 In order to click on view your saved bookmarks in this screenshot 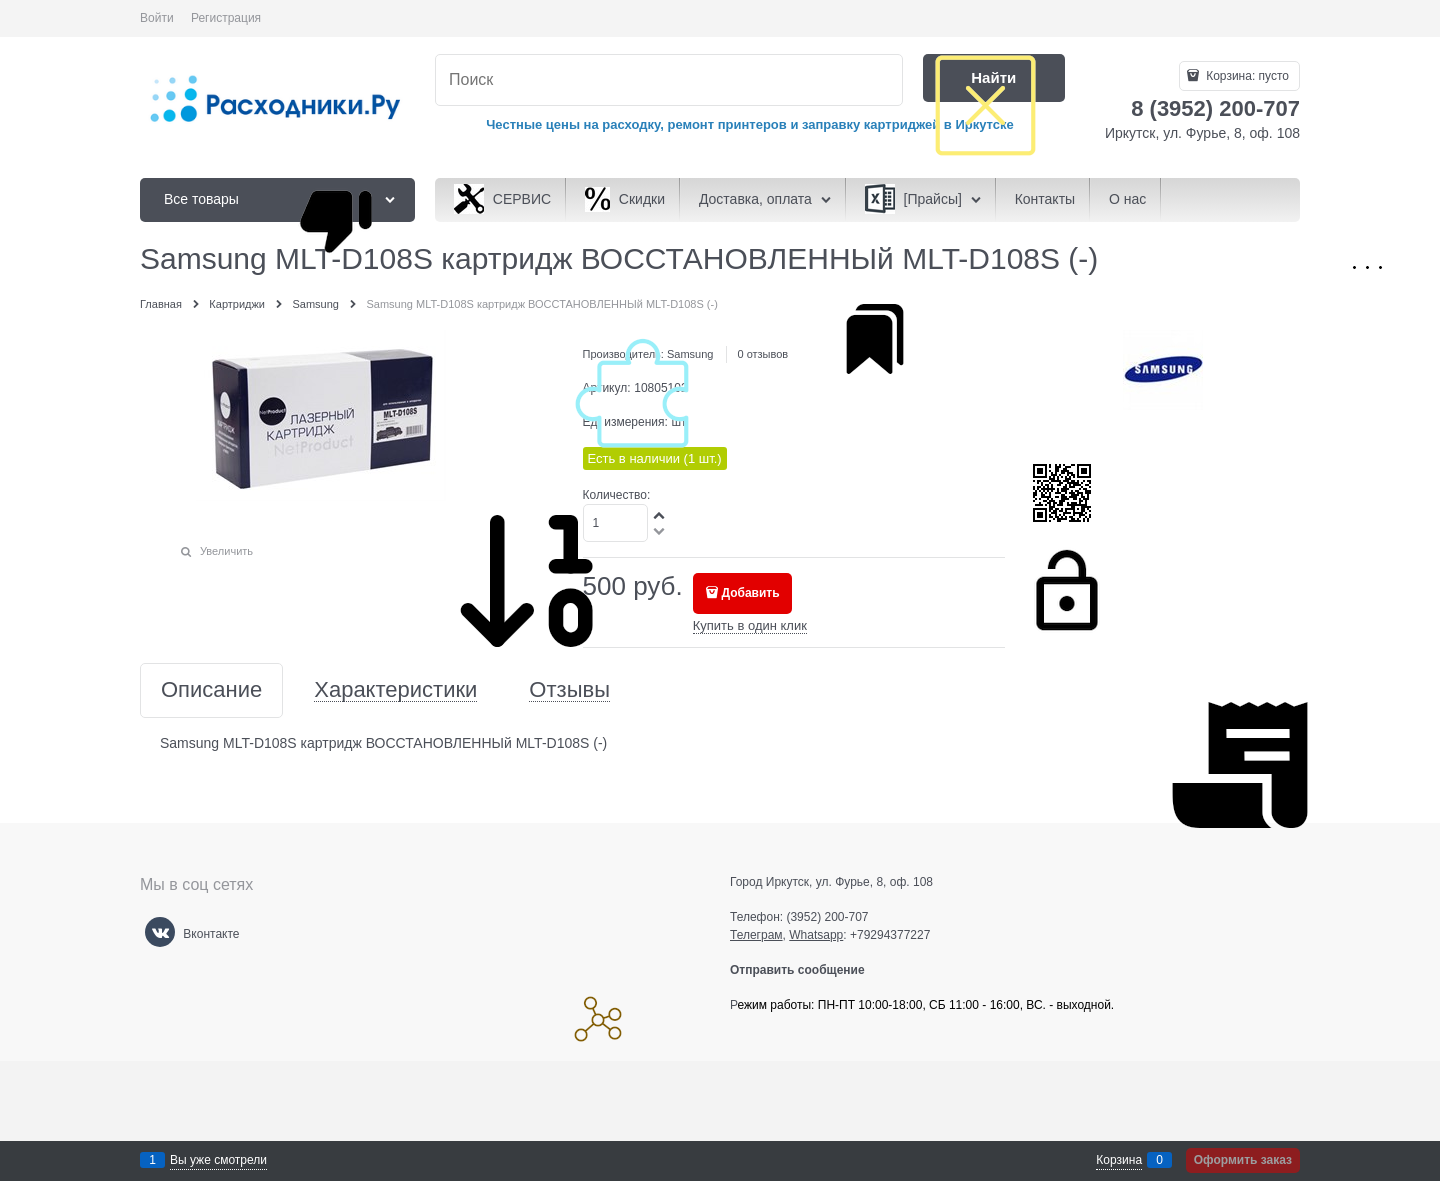, I will do `click(875, 339)`.